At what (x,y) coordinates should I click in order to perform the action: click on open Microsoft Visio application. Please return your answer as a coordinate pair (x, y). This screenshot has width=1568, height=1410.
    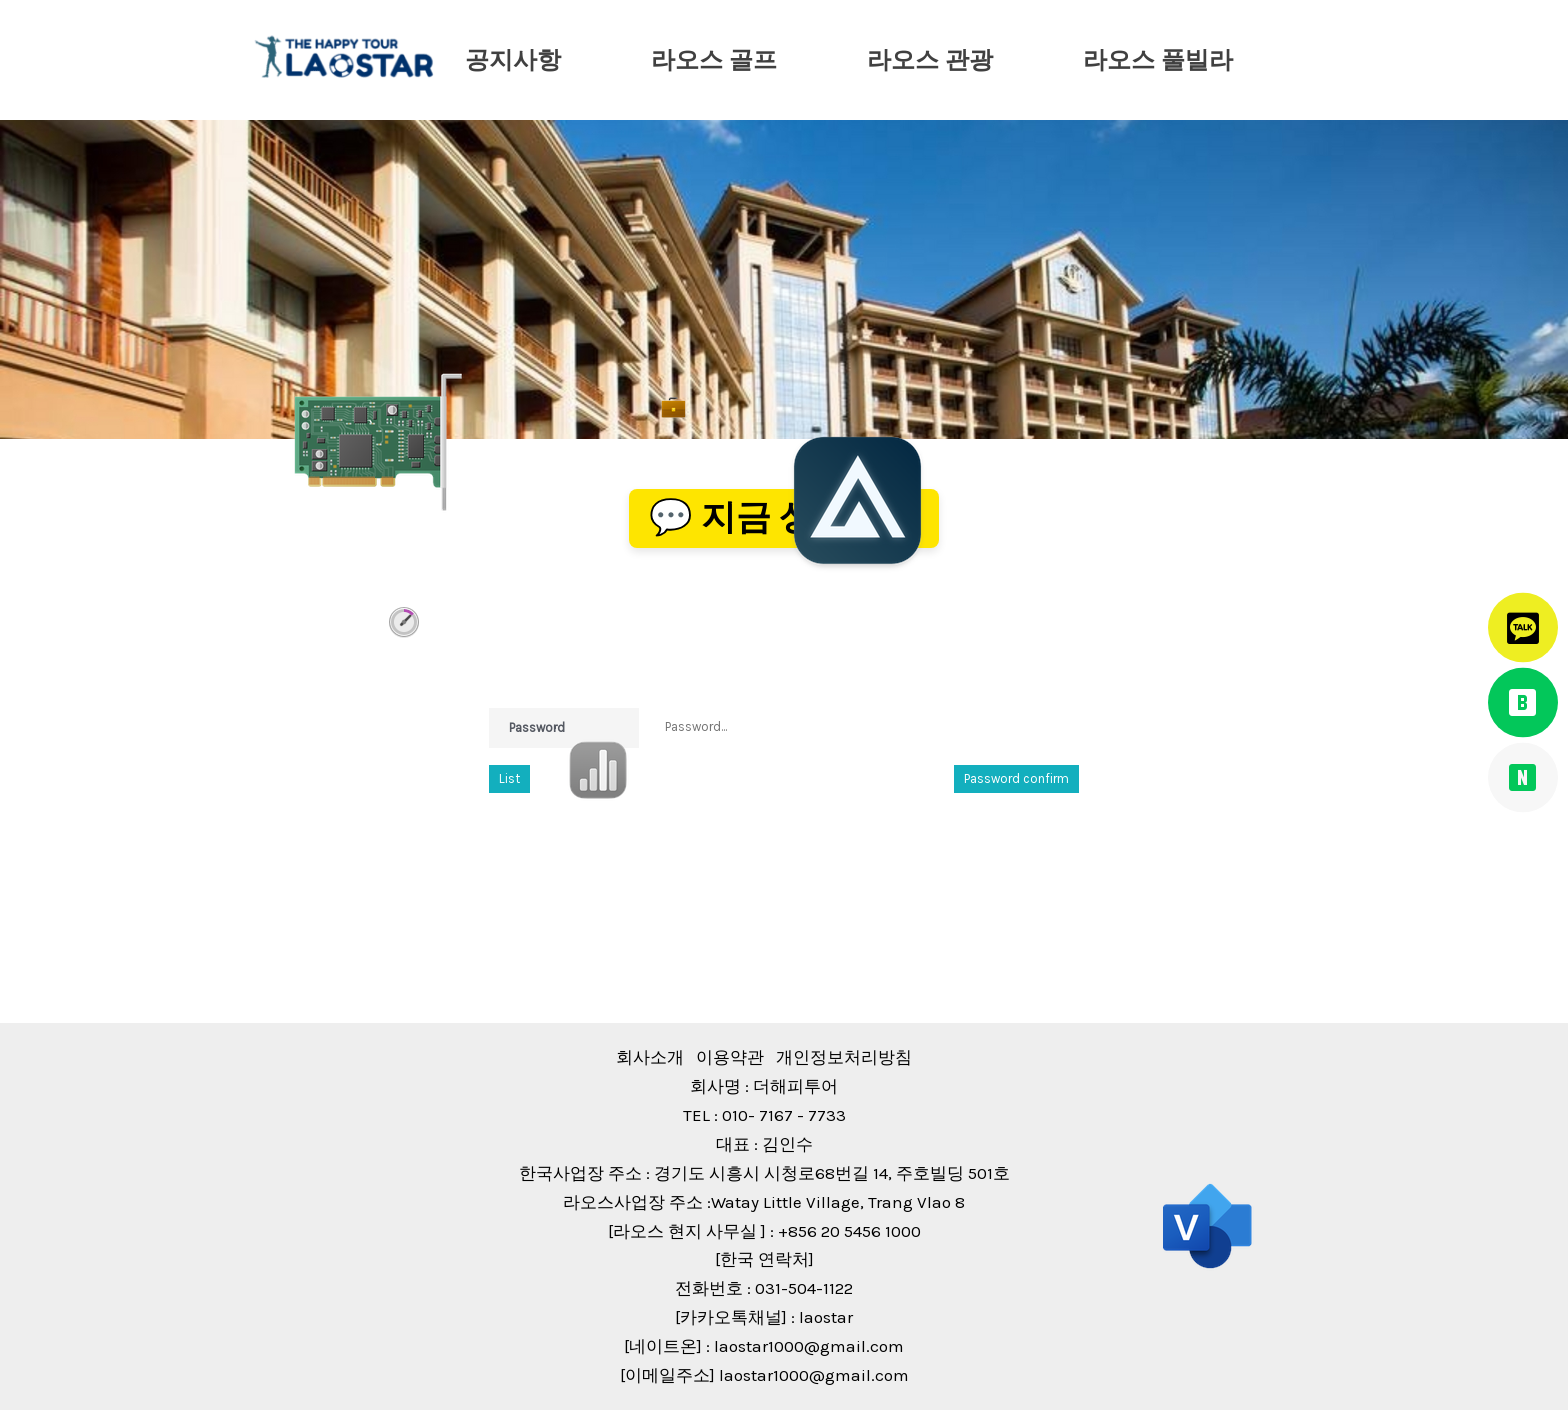
    Looking at the image, I should click on (1209, 1227).